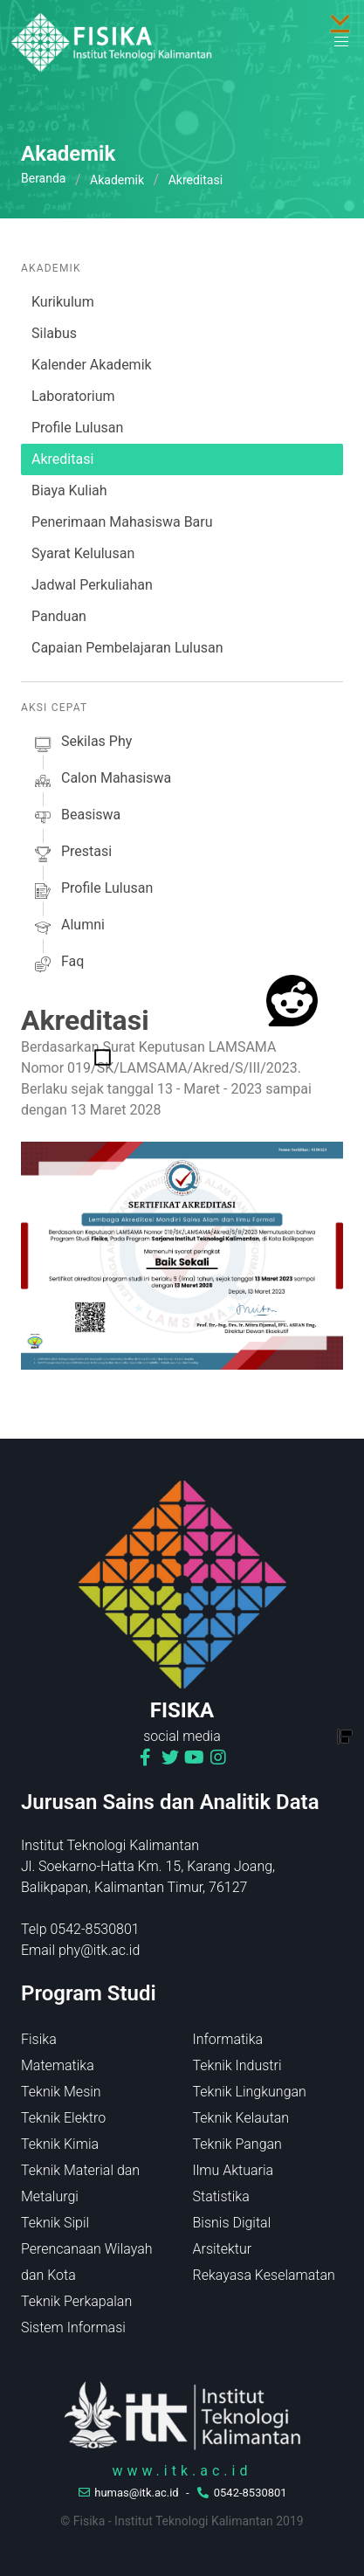 The width and height of the screenshot is (364, 2576). I want to click on align selected items to the left edge, so click(345, 1737).